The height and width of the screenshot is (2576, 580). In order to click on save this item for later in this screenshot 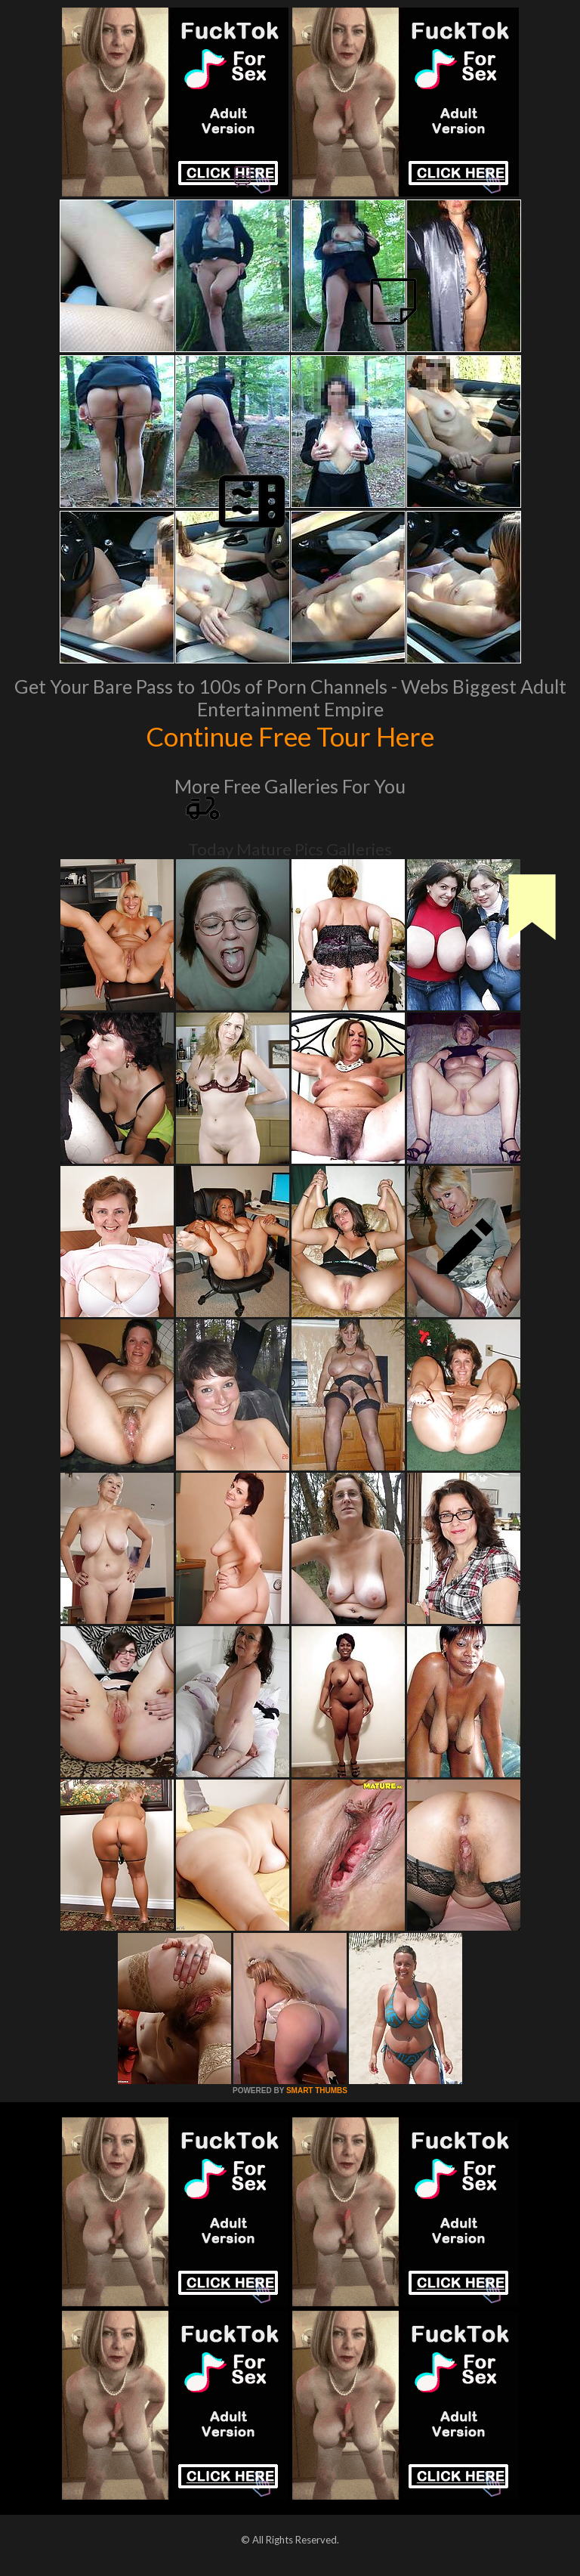, I will do `click(532, 907)`.